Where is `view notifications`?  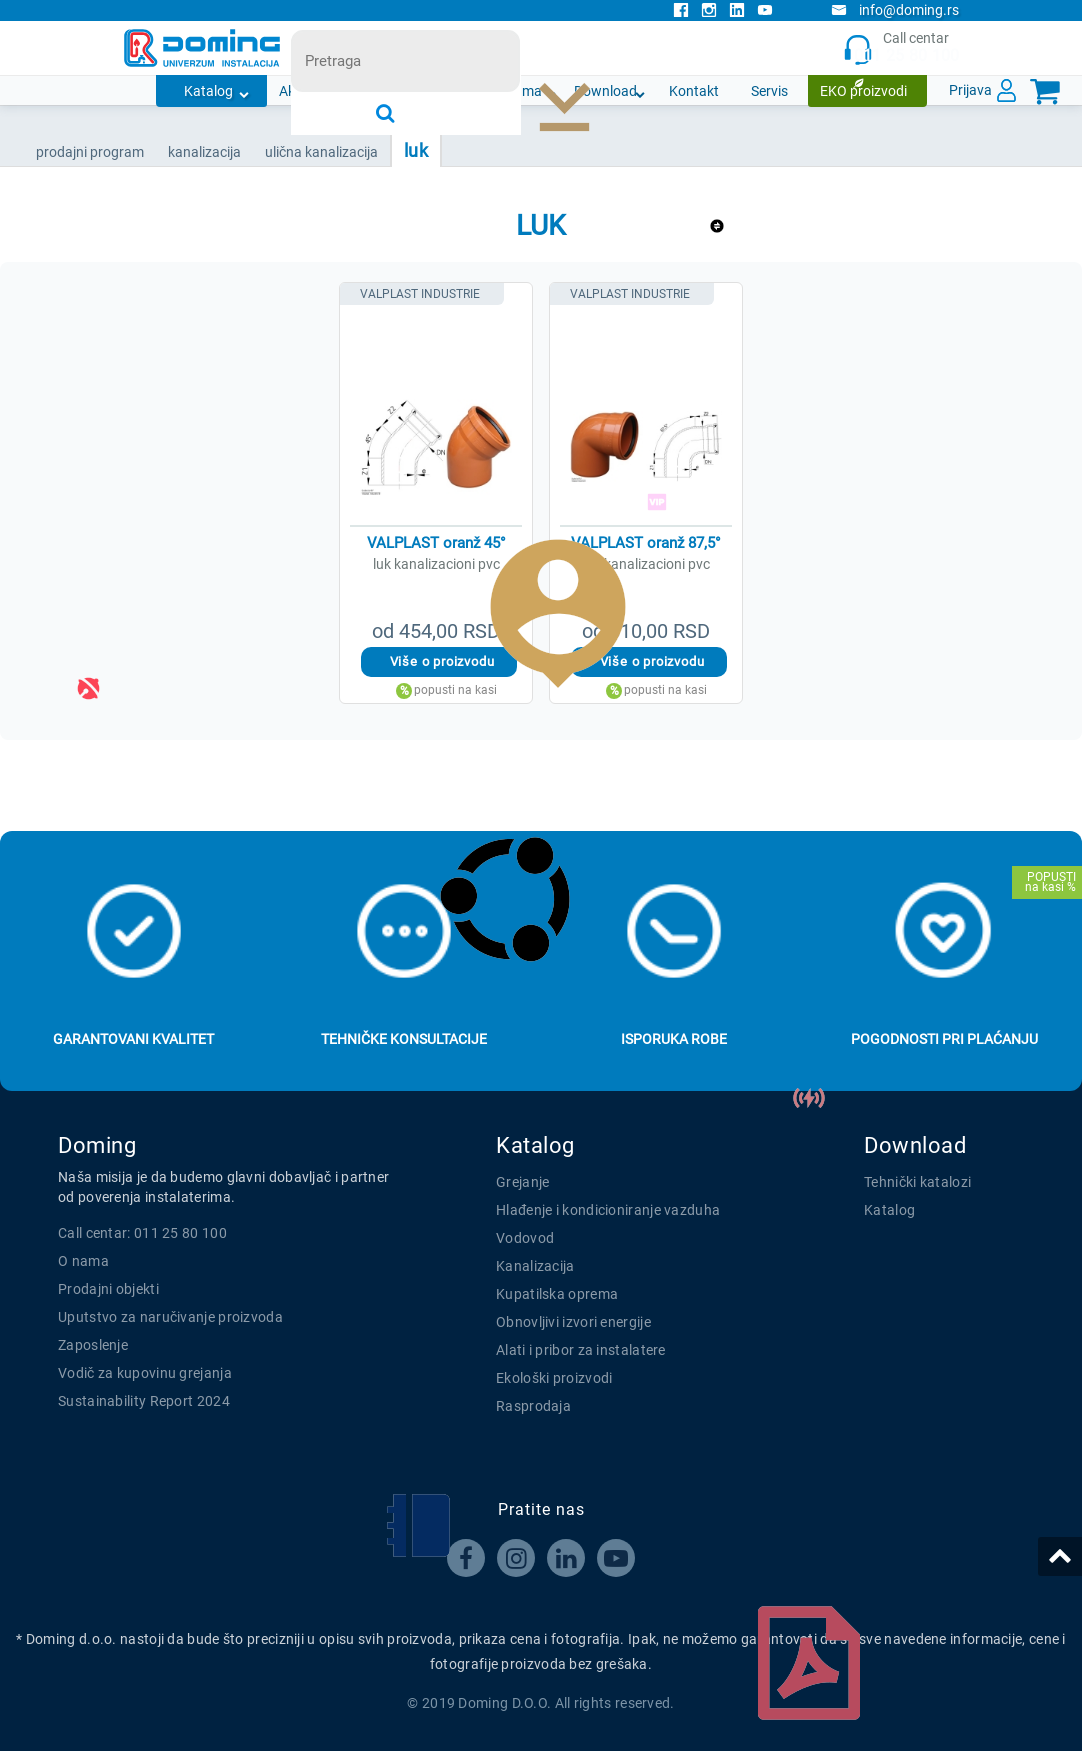
view notifications is located at coordinates (88, 688).